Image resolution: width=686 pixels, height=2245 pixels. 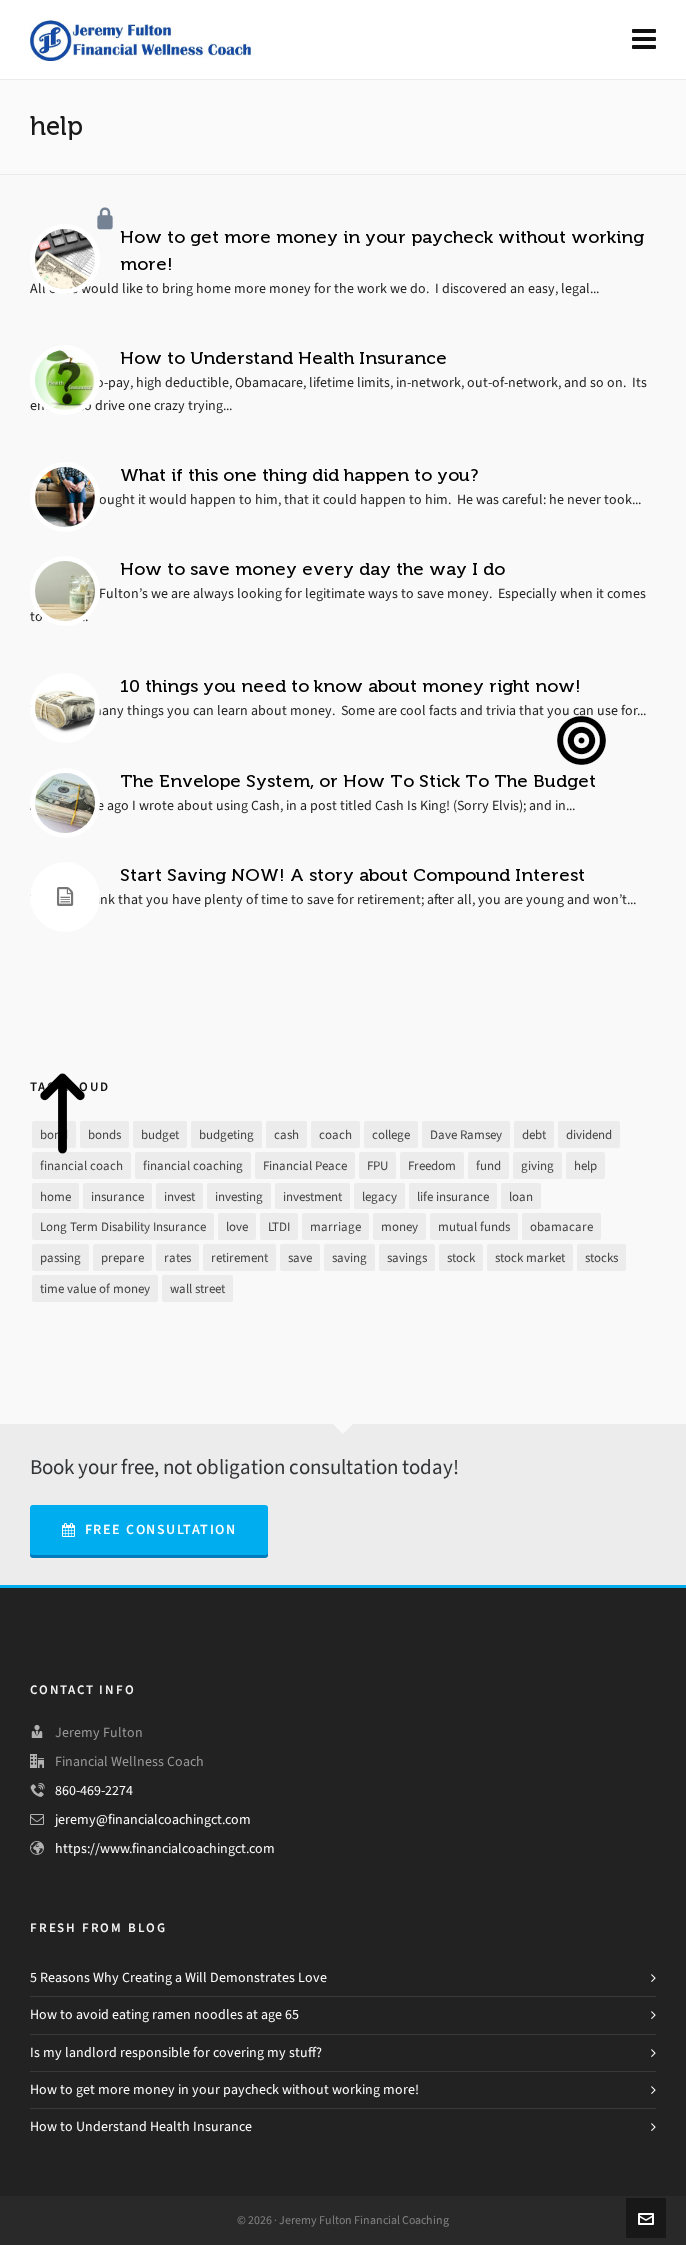 What do you see at coordinates (62, 1113) in the screenshot?
I see `scroll to top of page` at bounding box center [62, 1113].